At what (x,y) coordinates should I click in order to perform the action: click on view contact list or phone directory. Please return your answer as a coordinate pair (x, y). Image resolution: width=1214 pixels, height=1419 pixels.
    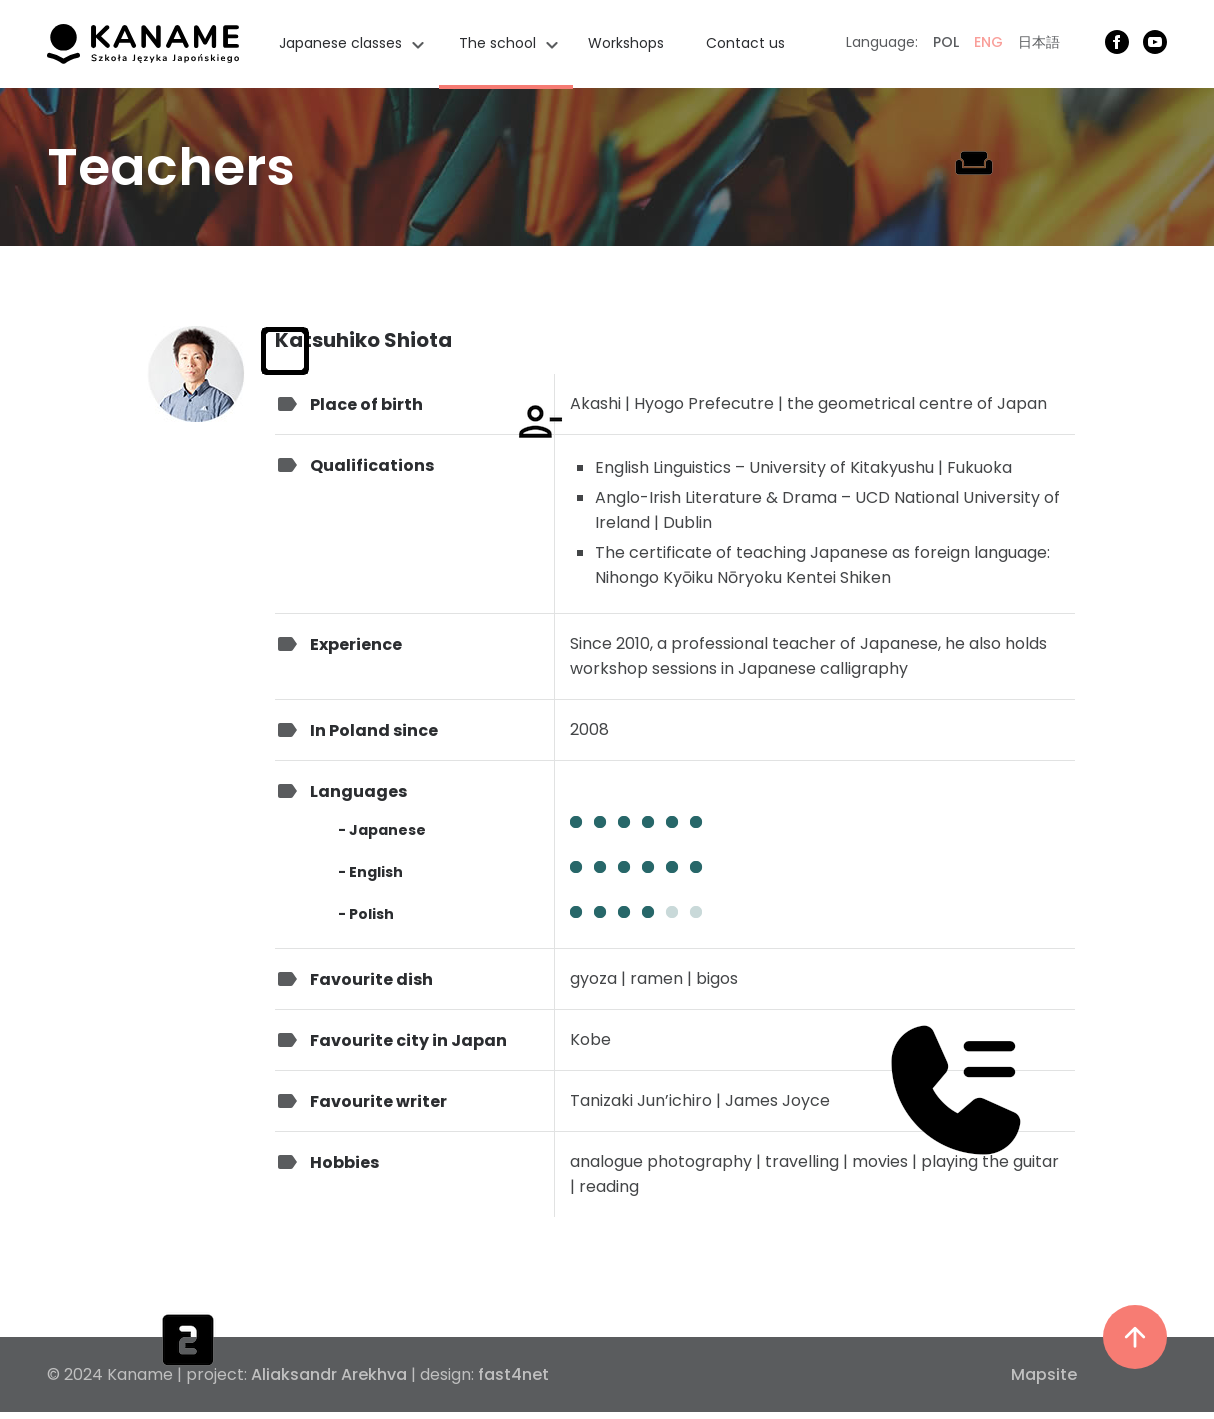
    Looking at the image, I should click on (958, 1087).